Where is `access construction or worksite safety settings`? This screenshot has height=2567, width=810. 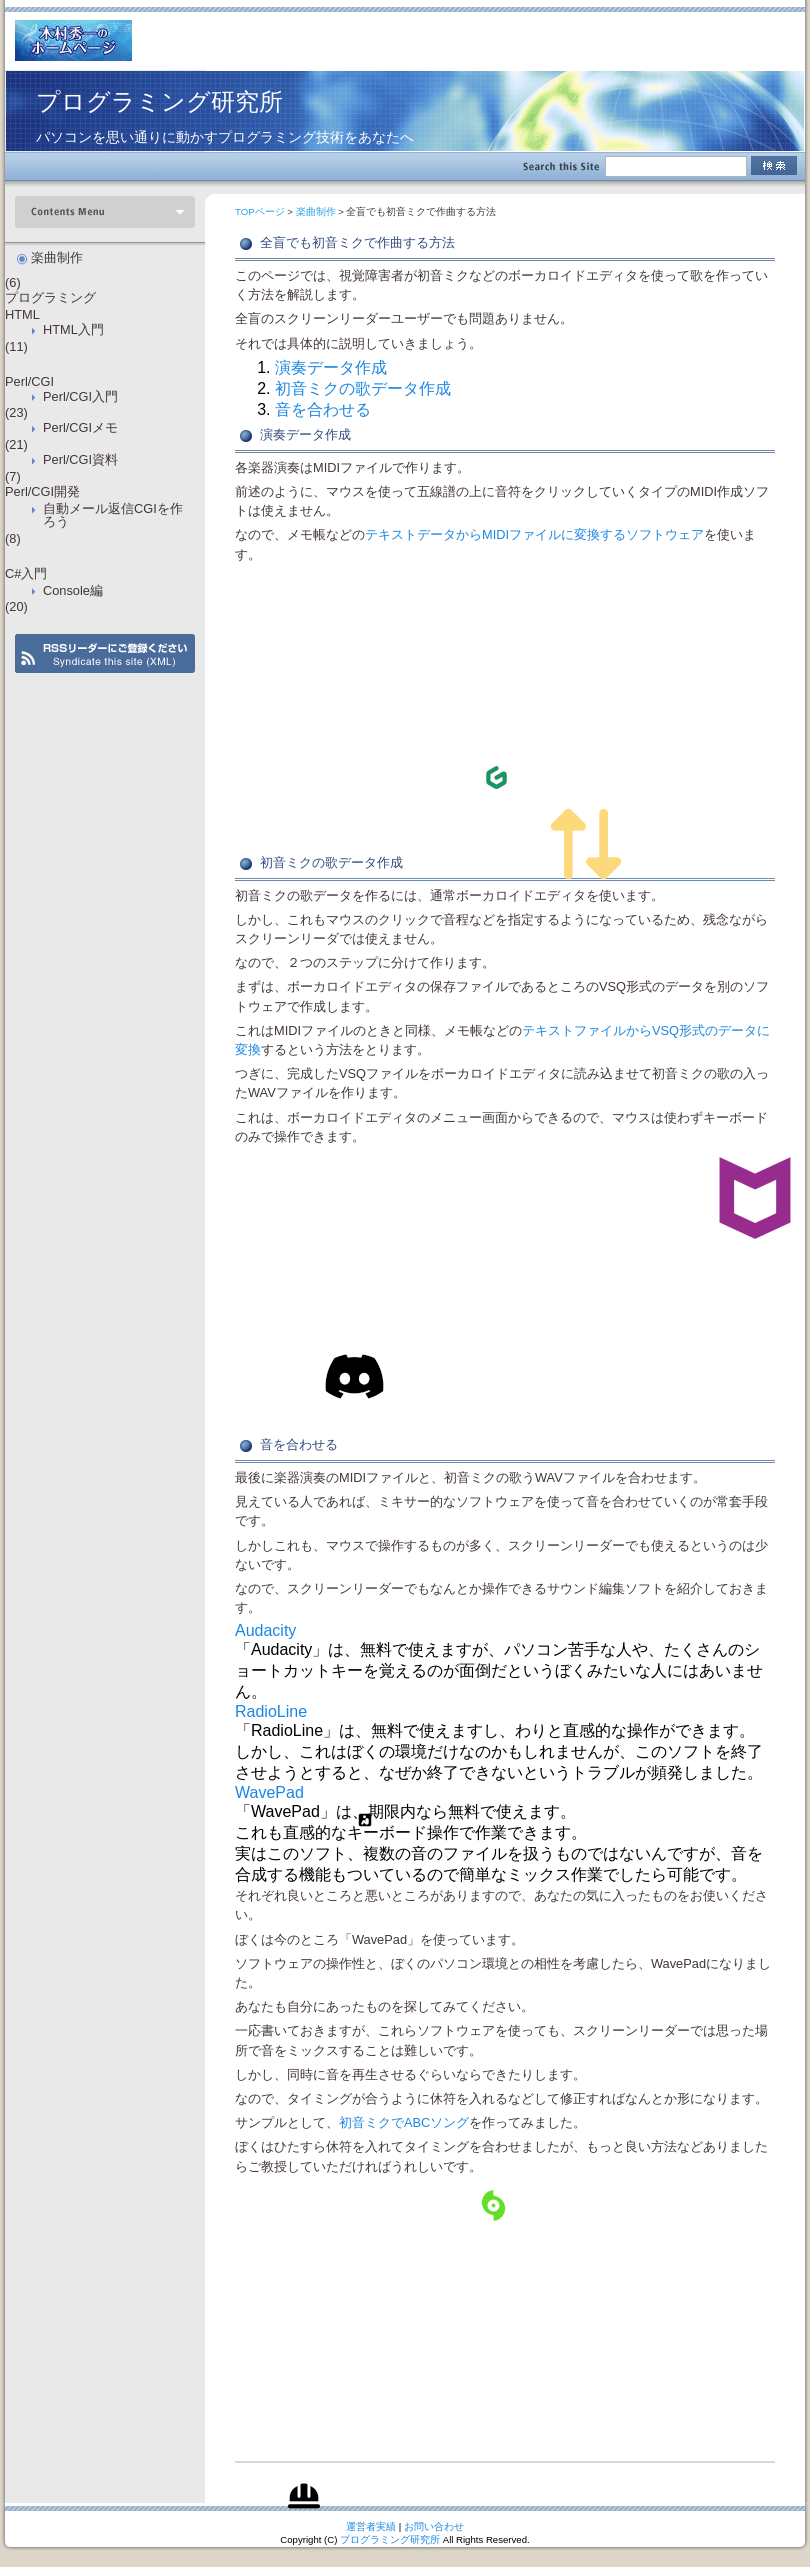 access construction or worksite safety settings is located at coordinates (304, 2496).